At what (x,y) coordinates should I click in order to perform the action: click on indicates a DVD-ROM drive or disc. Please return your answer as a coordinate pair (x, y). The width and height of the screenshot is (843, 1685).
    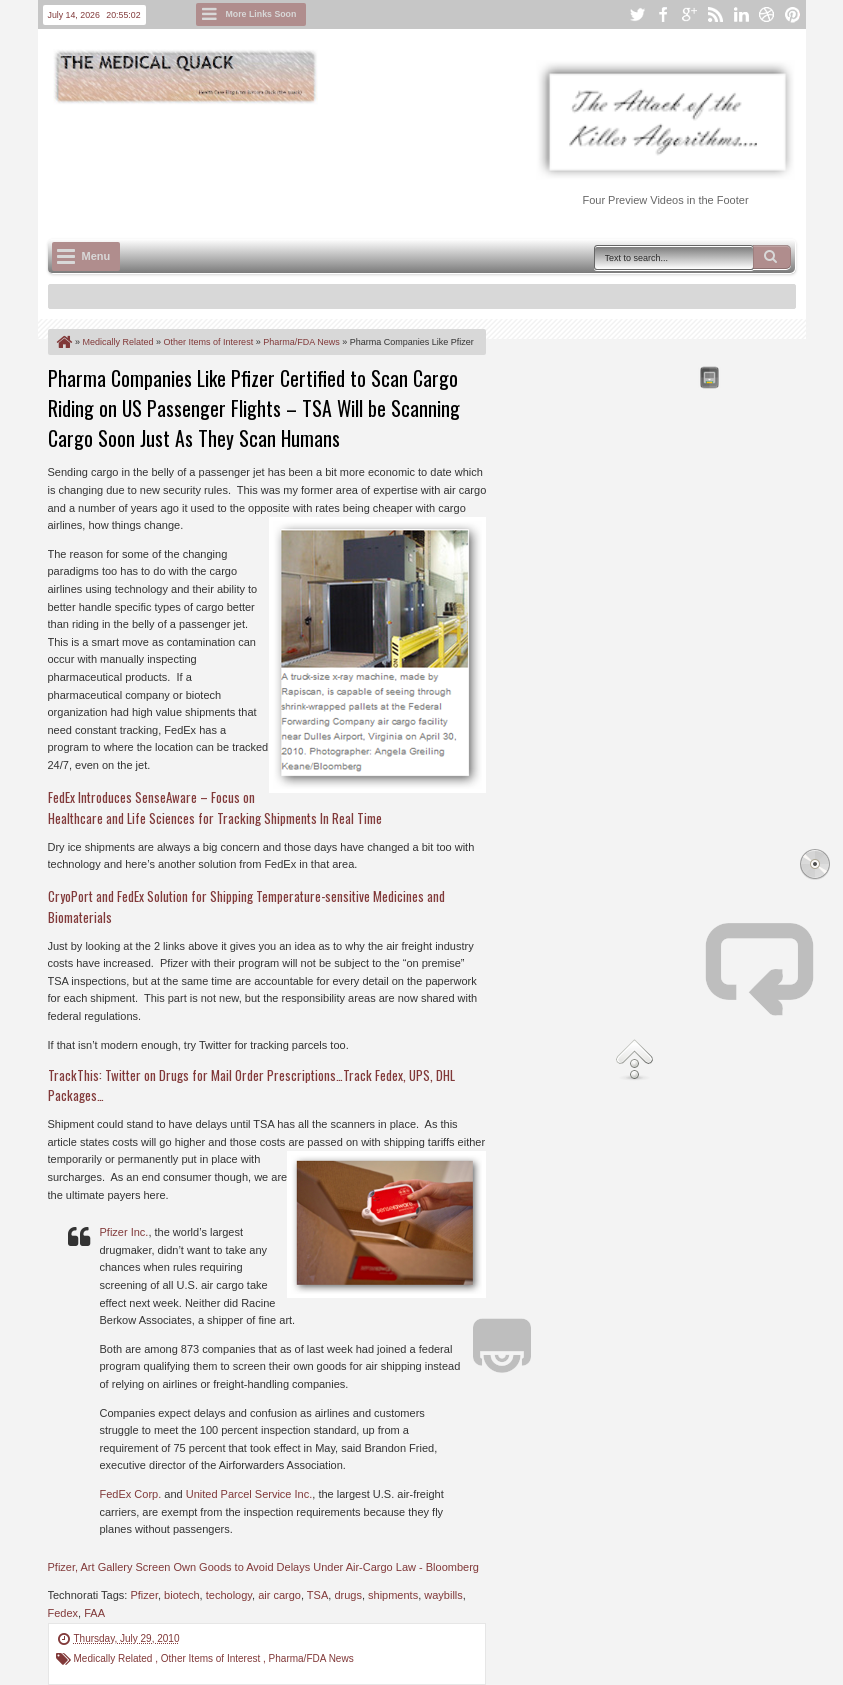
    Looking at the image, I should click on (815, 864).